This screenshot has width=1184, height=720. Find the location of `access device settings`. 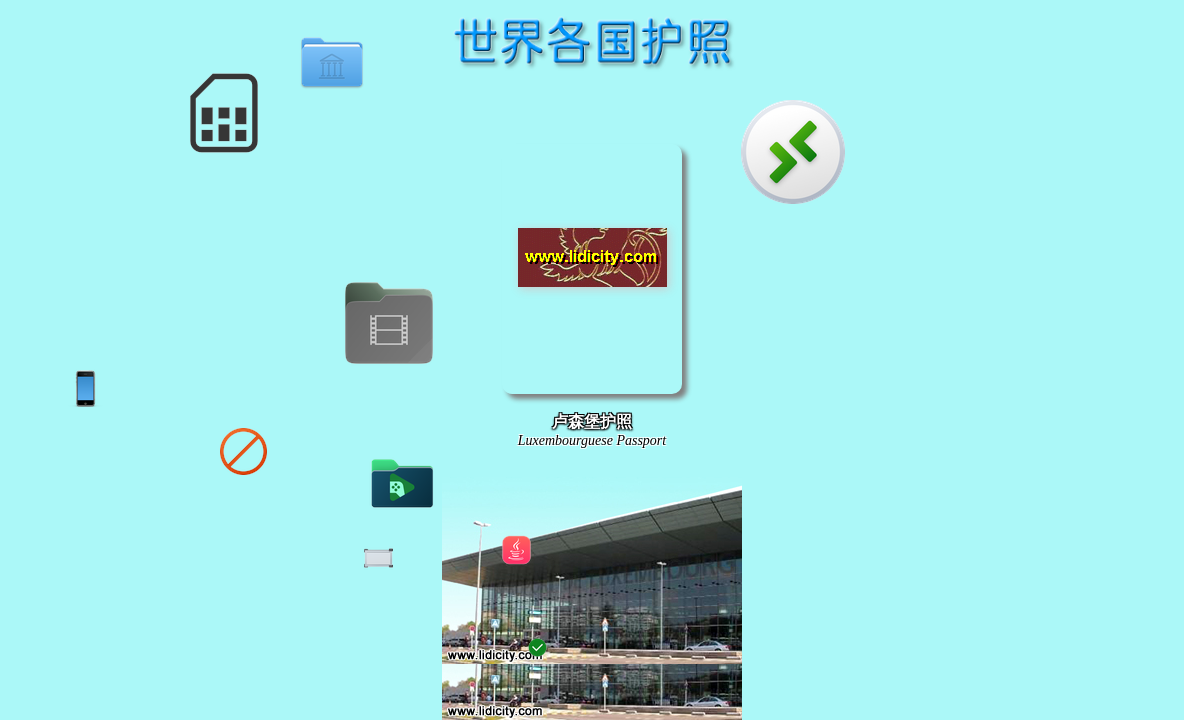

access device settings is located at coordinates (378, 558).